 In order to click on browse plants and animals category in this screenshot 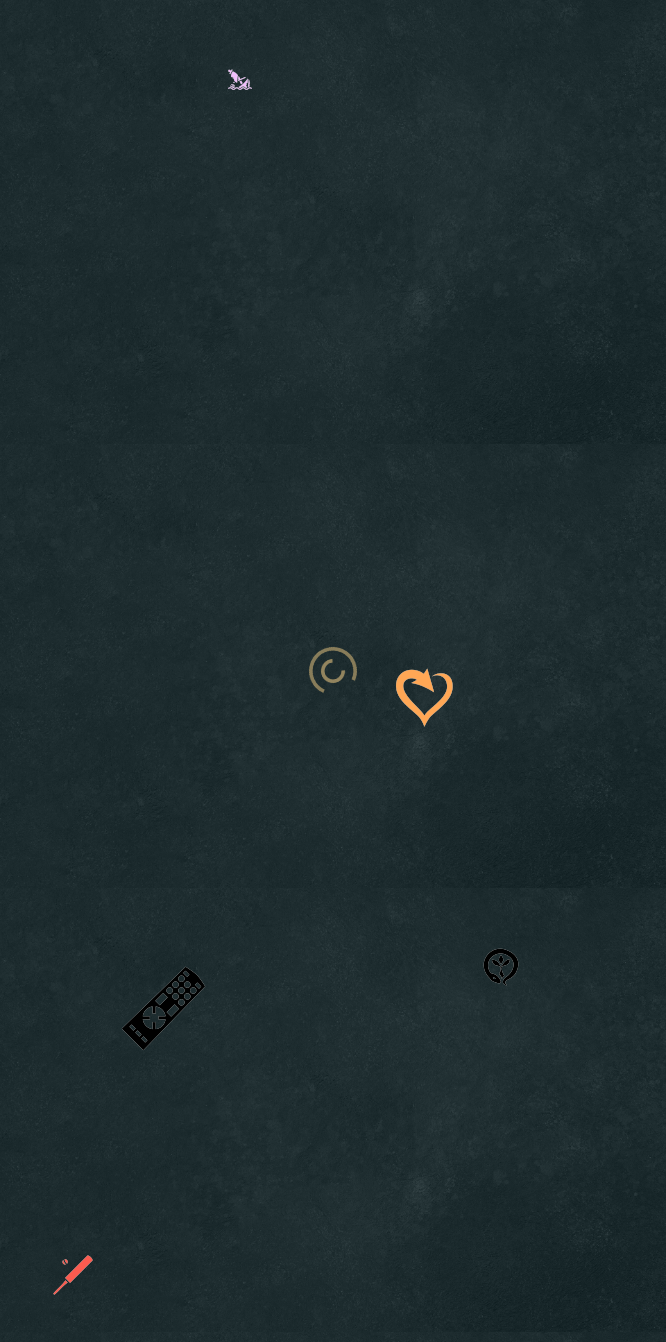, I will do `click(501, 967)`.